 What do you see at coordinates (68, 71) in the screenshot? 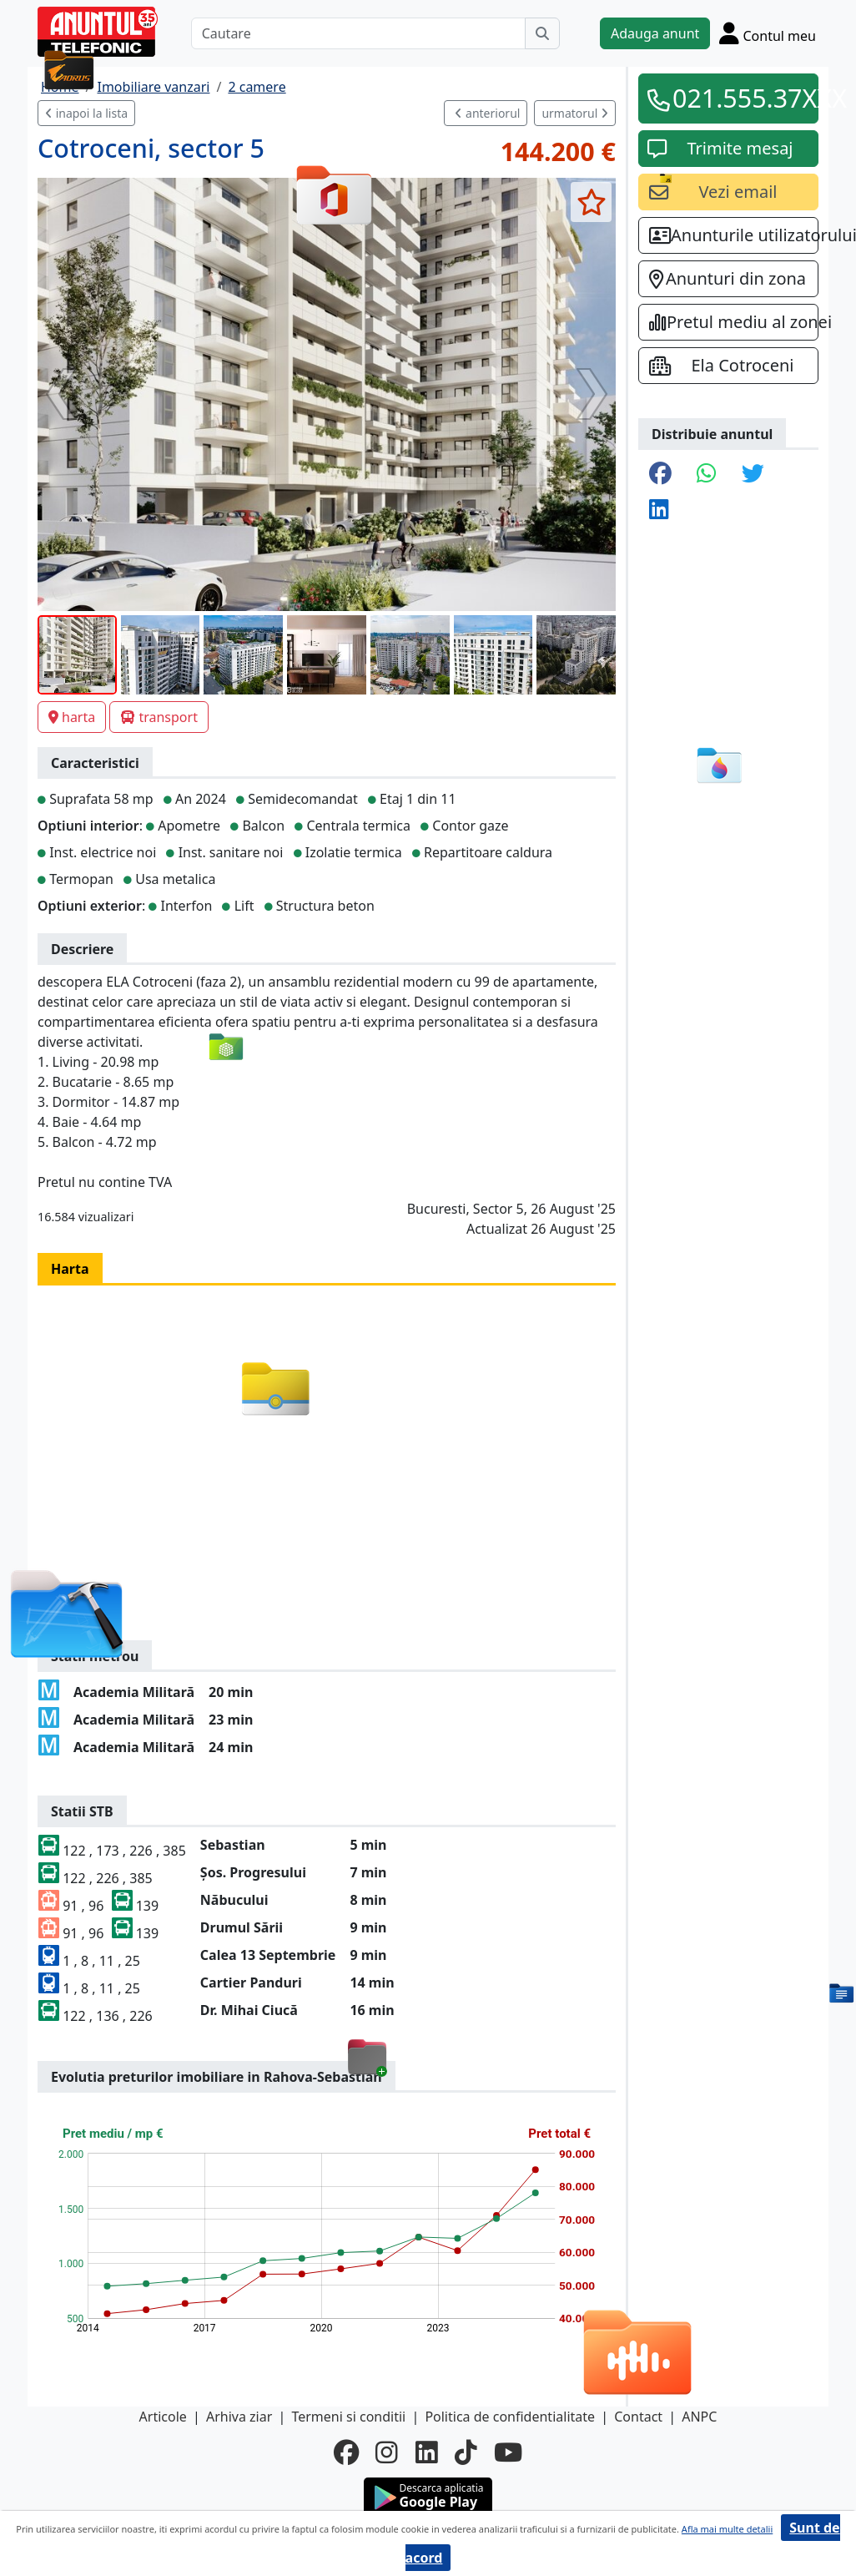
I see `open aorus gaming software folder` at bounding box center [68, 71].